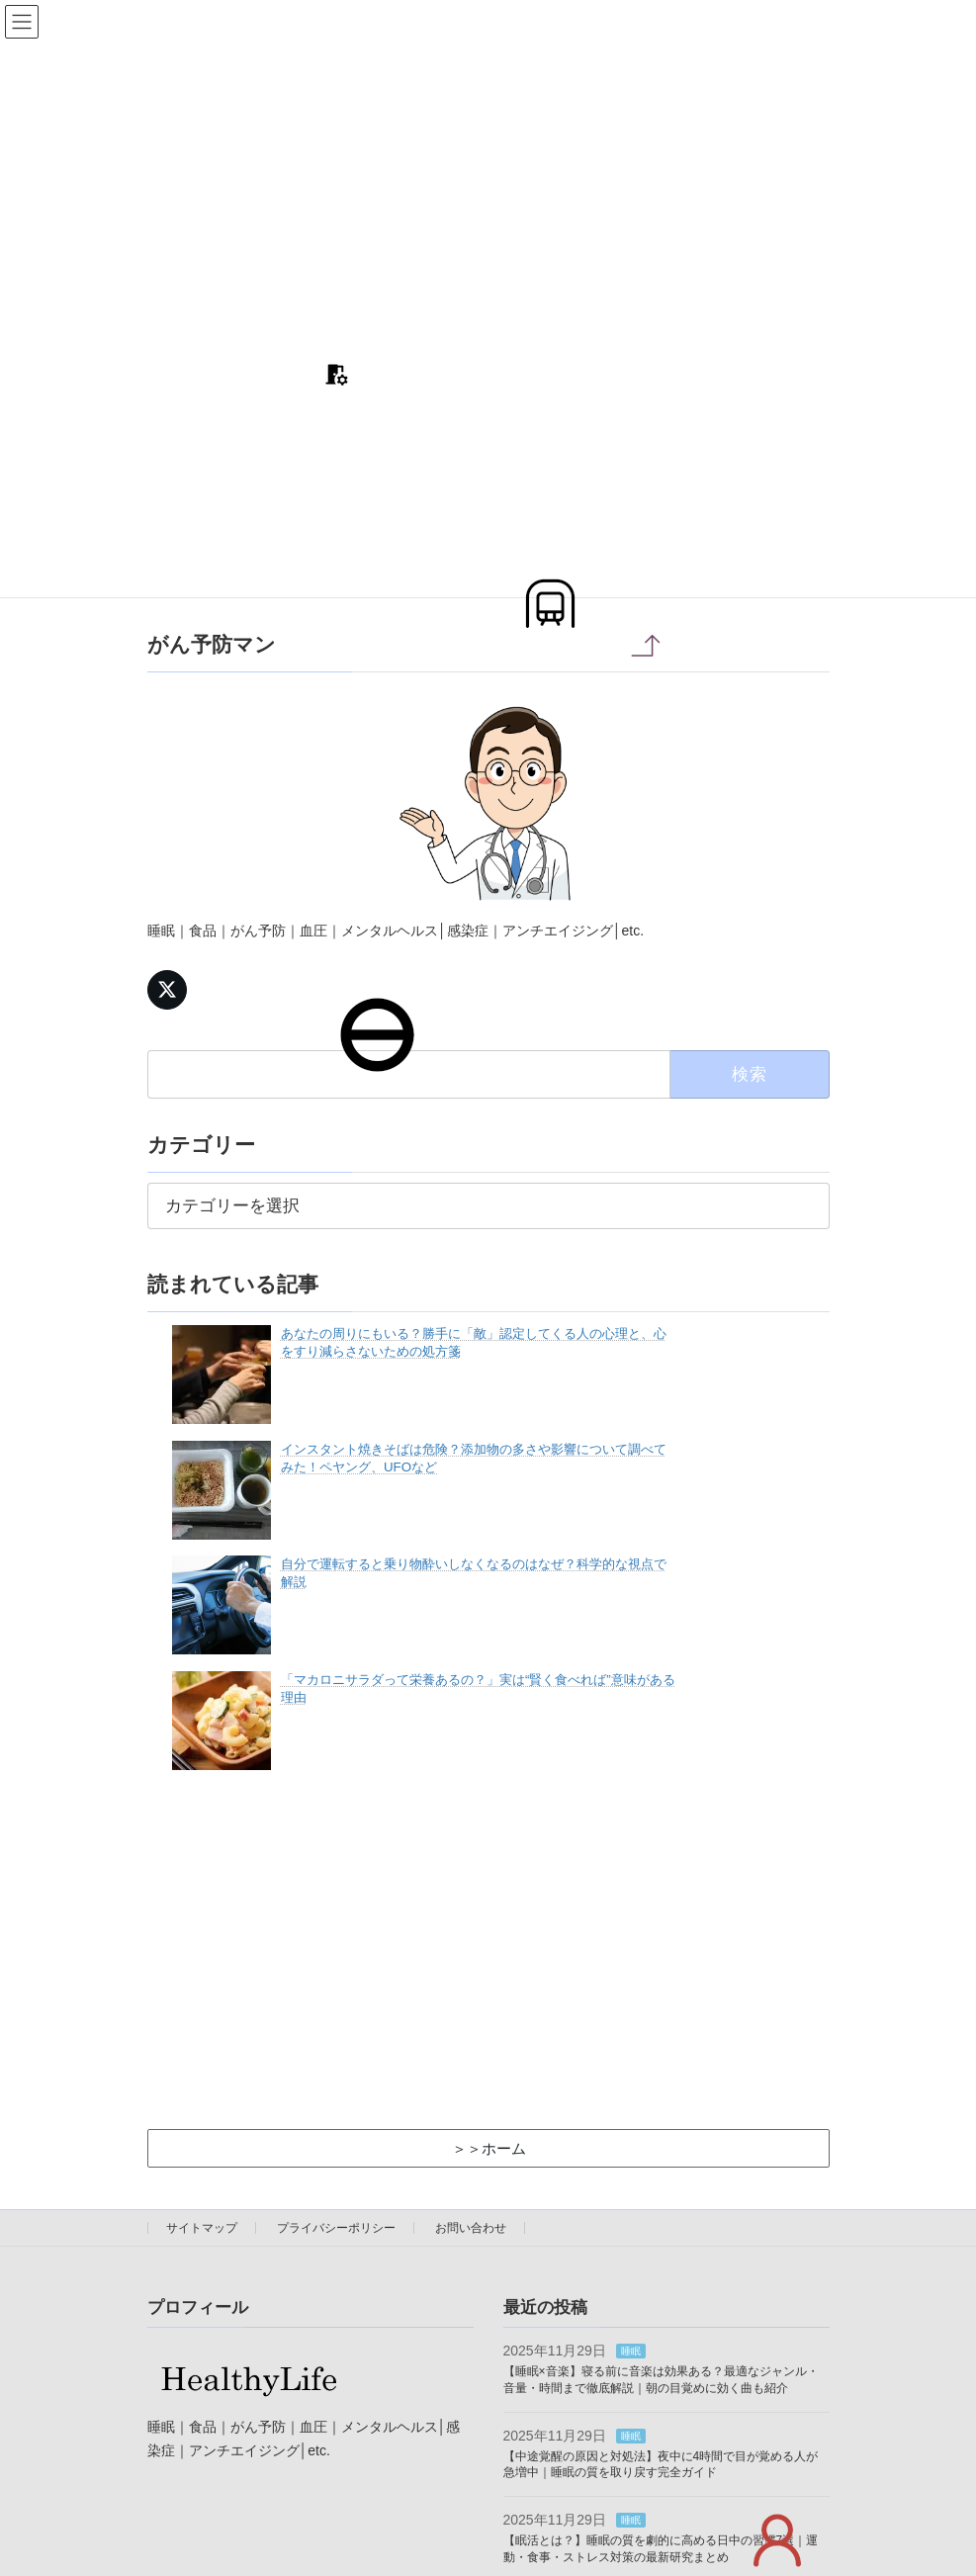  I want to click on adjust room or space settings, so click(335, 374).